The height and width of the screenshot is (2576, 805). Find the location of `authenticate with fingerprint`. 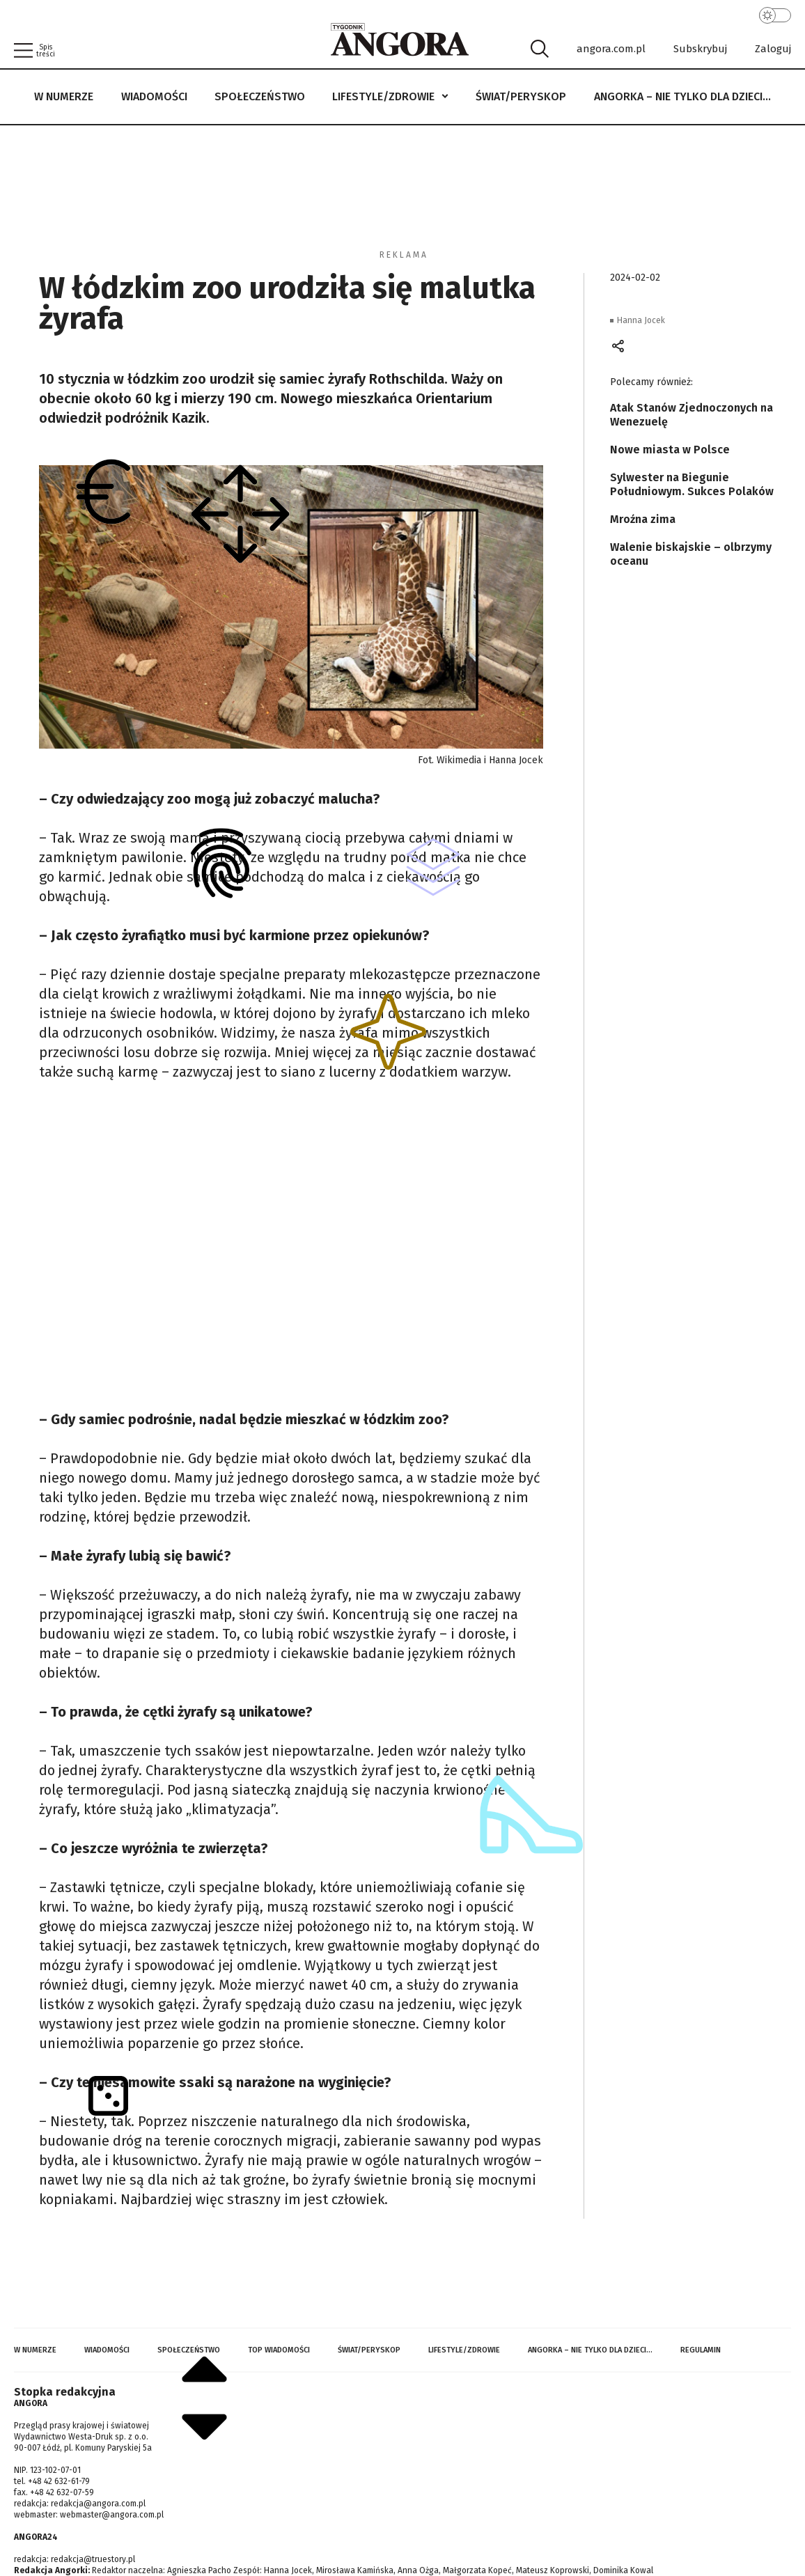

authenticate with fingerprint is located at coordinates (221, 863).